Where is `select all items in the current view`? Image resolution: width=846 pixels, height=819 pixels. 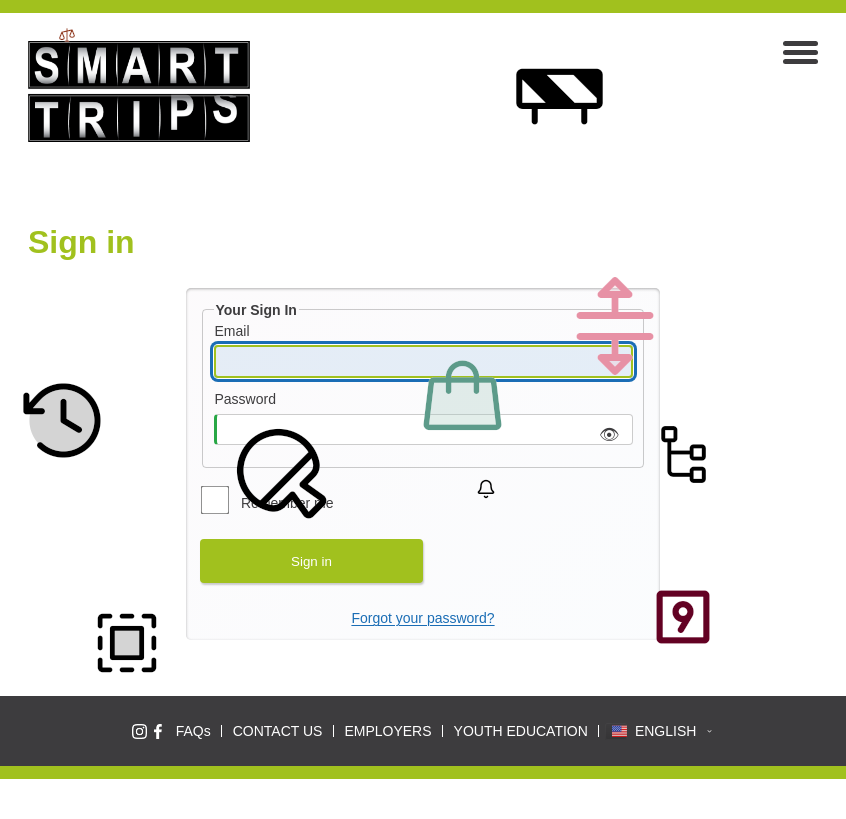
select all items in the current view is located at coordinates (127, 643).